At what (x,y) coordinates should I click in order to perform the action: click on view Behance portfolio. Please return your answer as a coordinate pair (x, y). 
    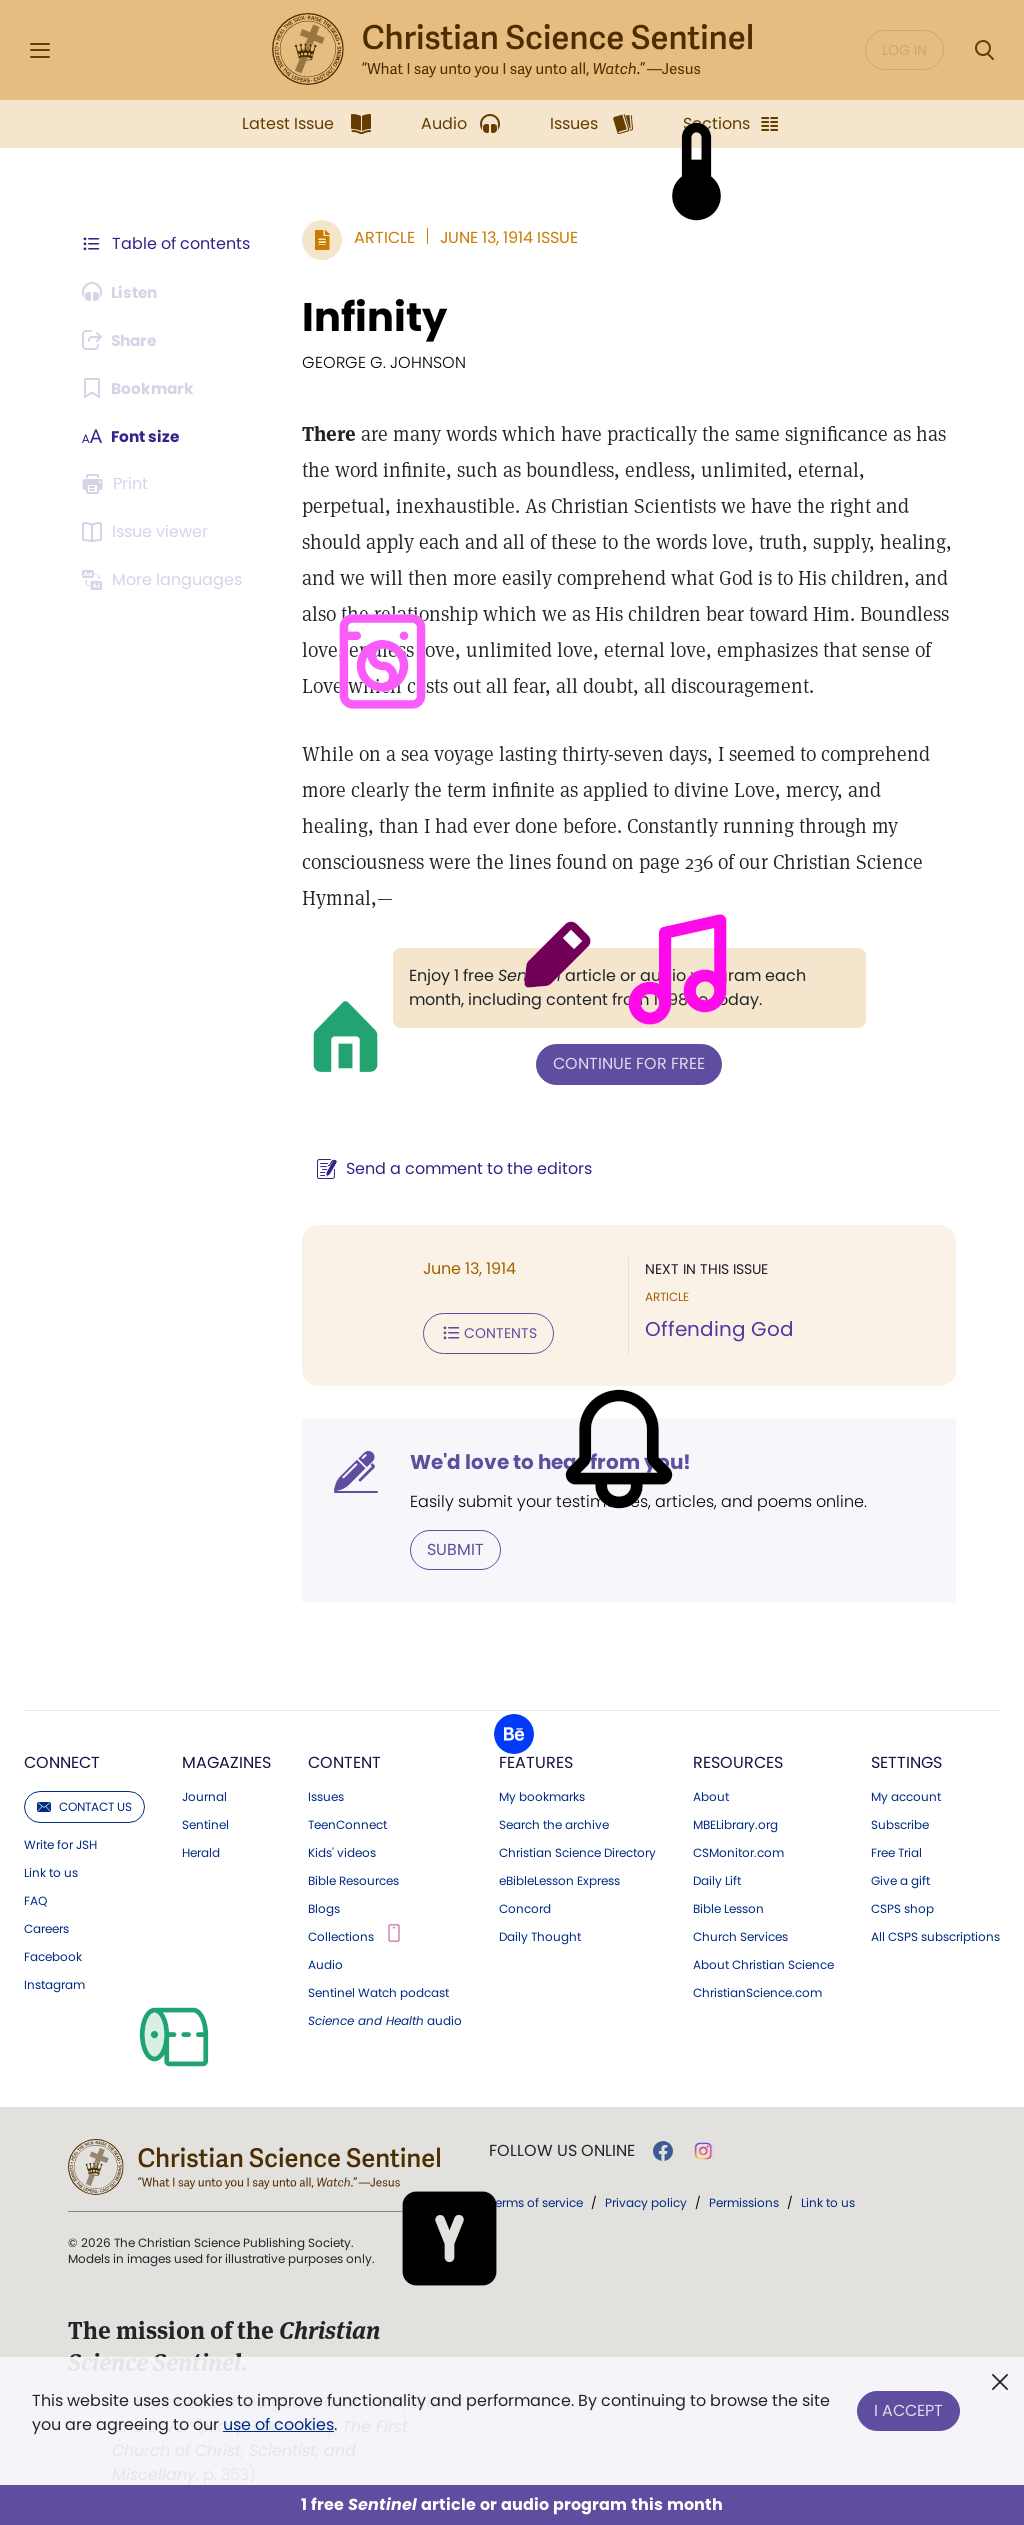
    Looking at the image, I should click on (514, 1734).